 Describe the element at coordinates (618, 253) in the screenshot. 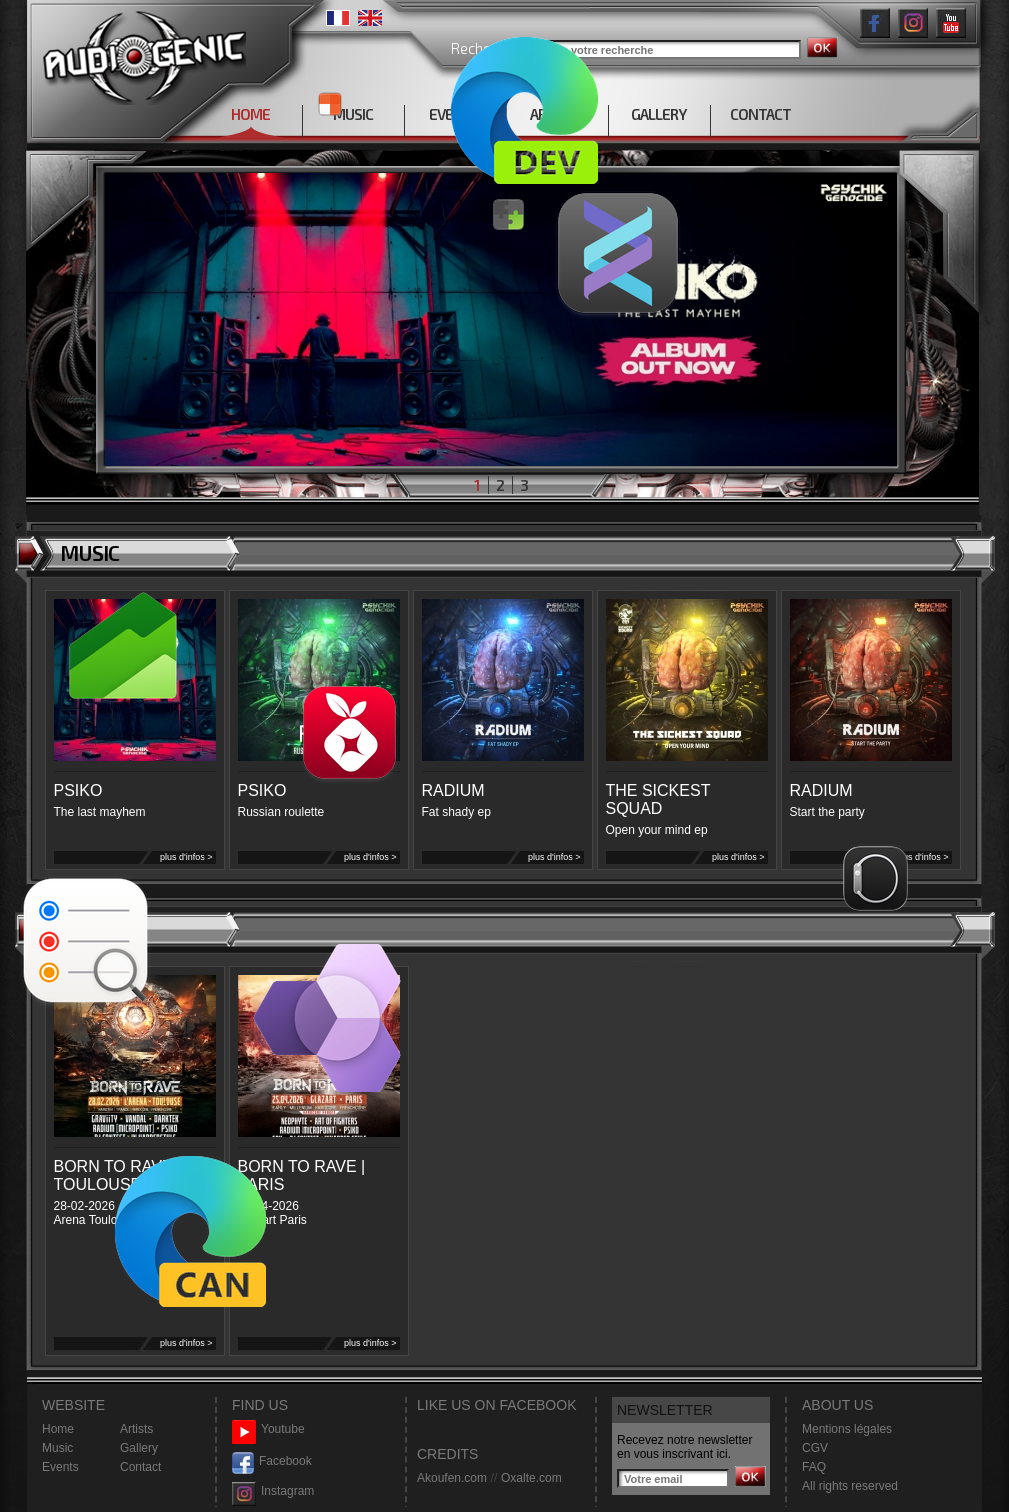

I see `open the helix app` at that location.